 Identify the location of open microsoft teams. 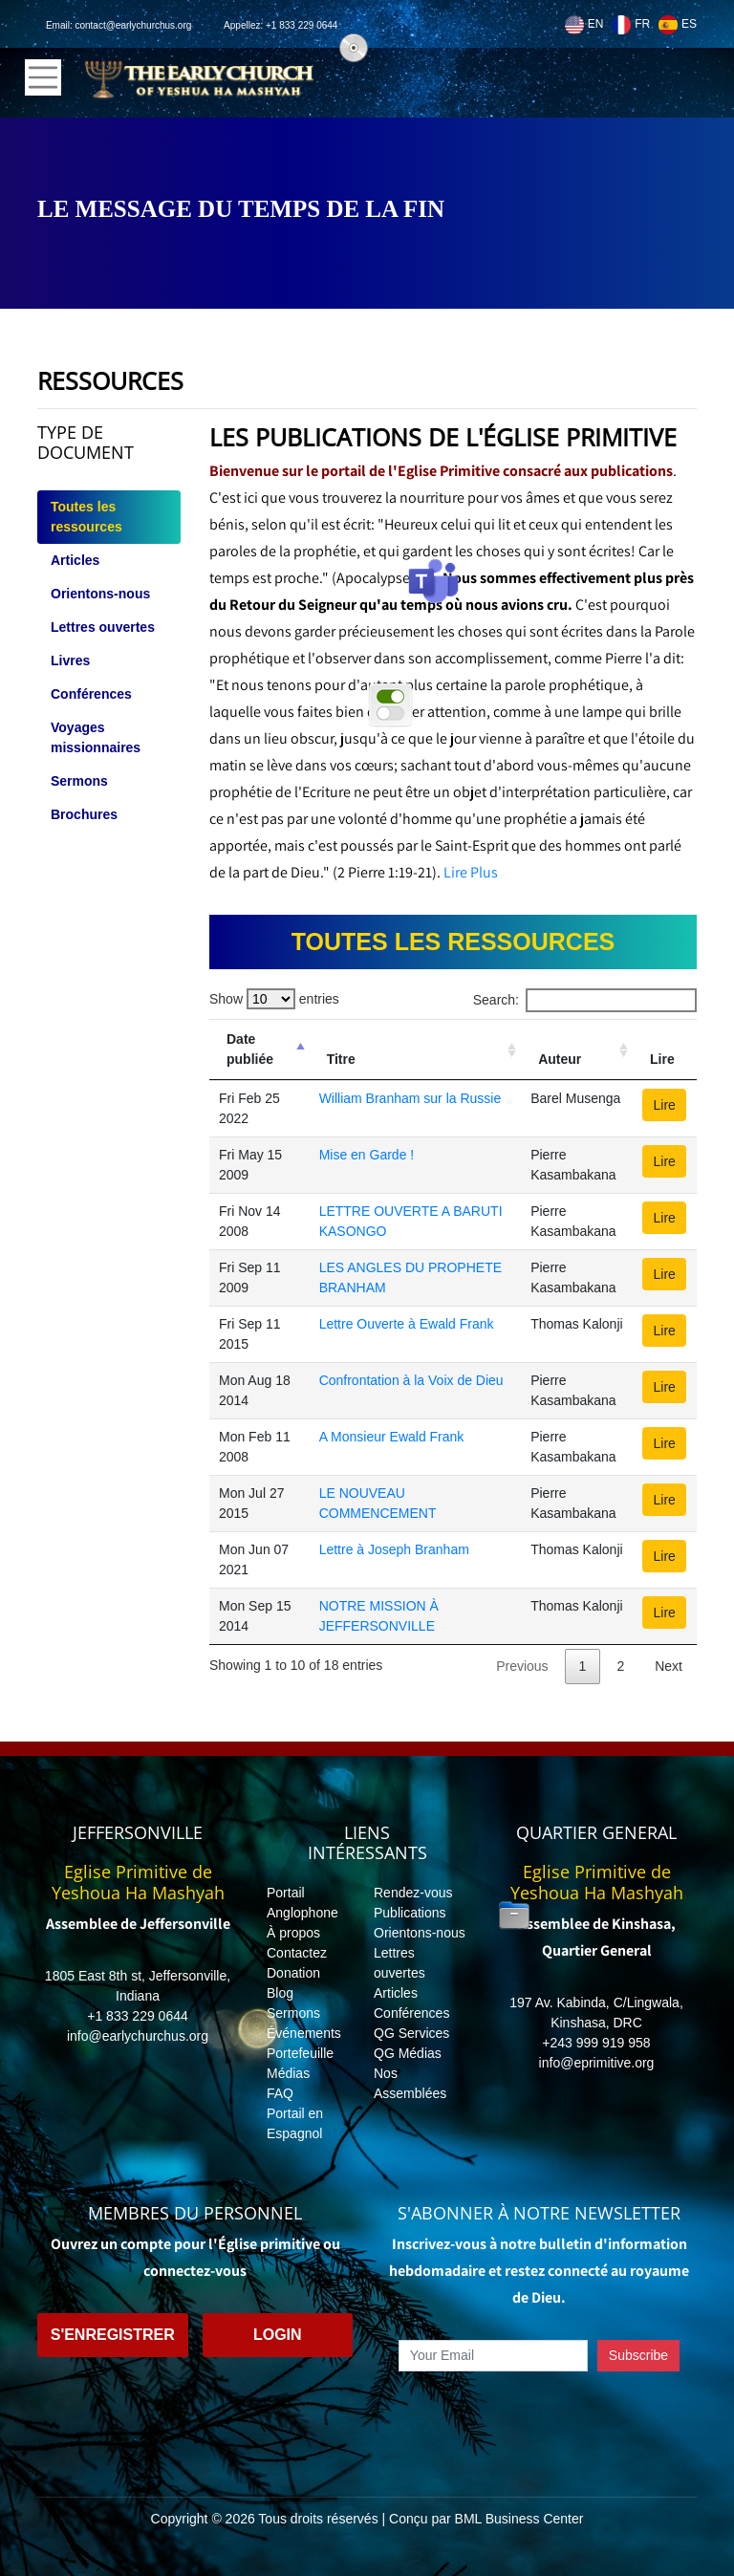
(433, 581).